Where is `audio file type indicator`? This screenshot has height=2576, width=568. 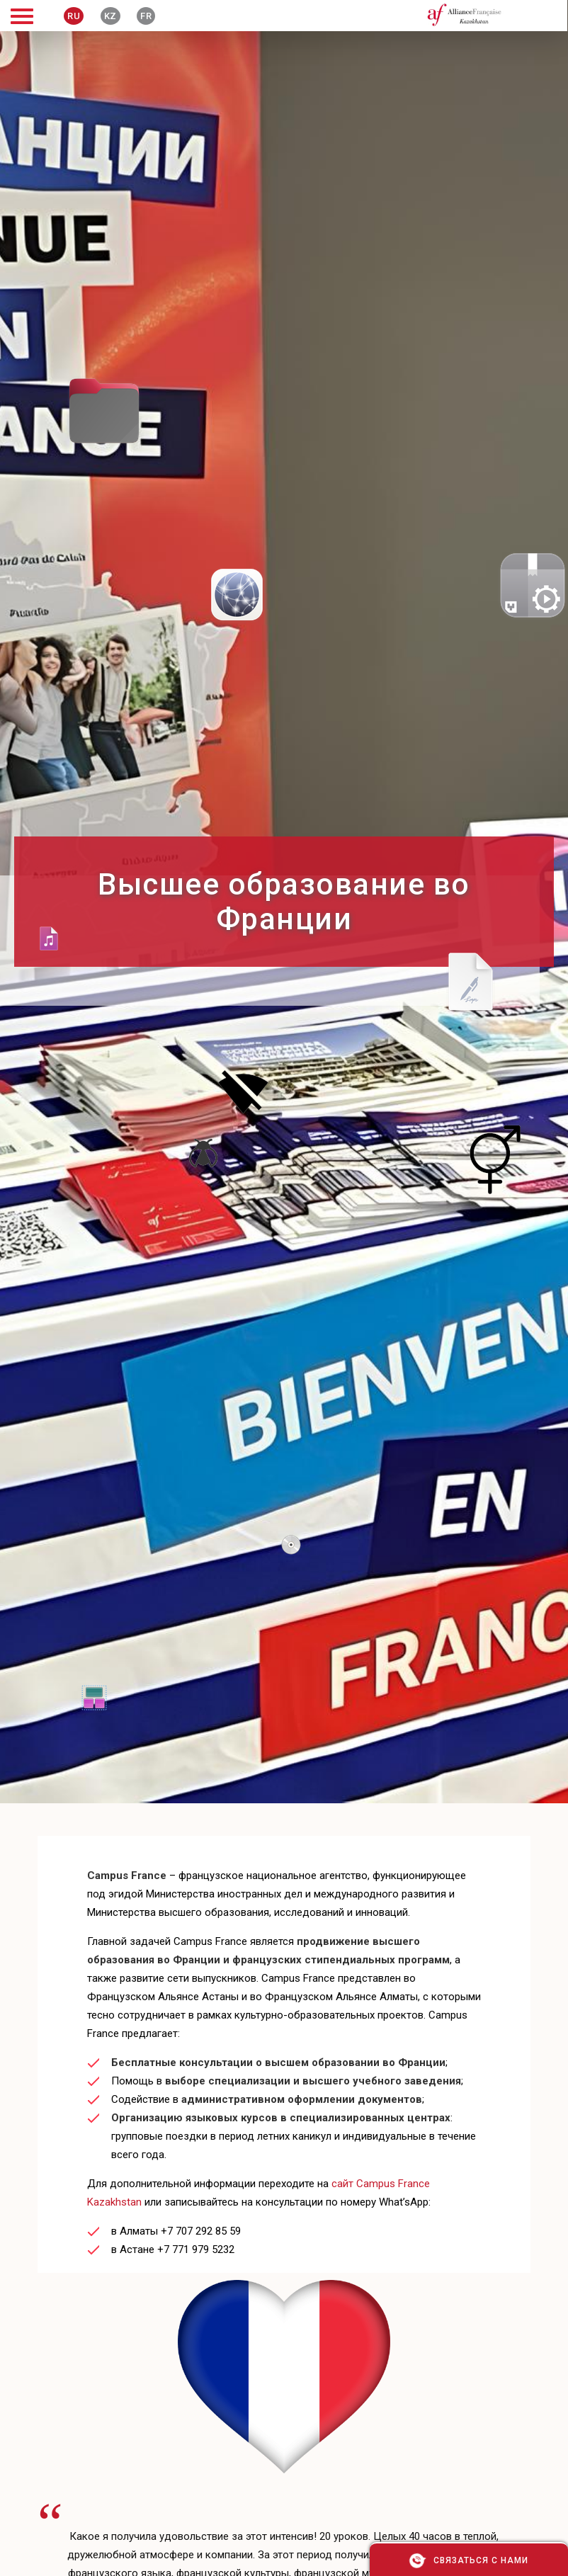 audio file type indicator is located at coordinates (49, 938).